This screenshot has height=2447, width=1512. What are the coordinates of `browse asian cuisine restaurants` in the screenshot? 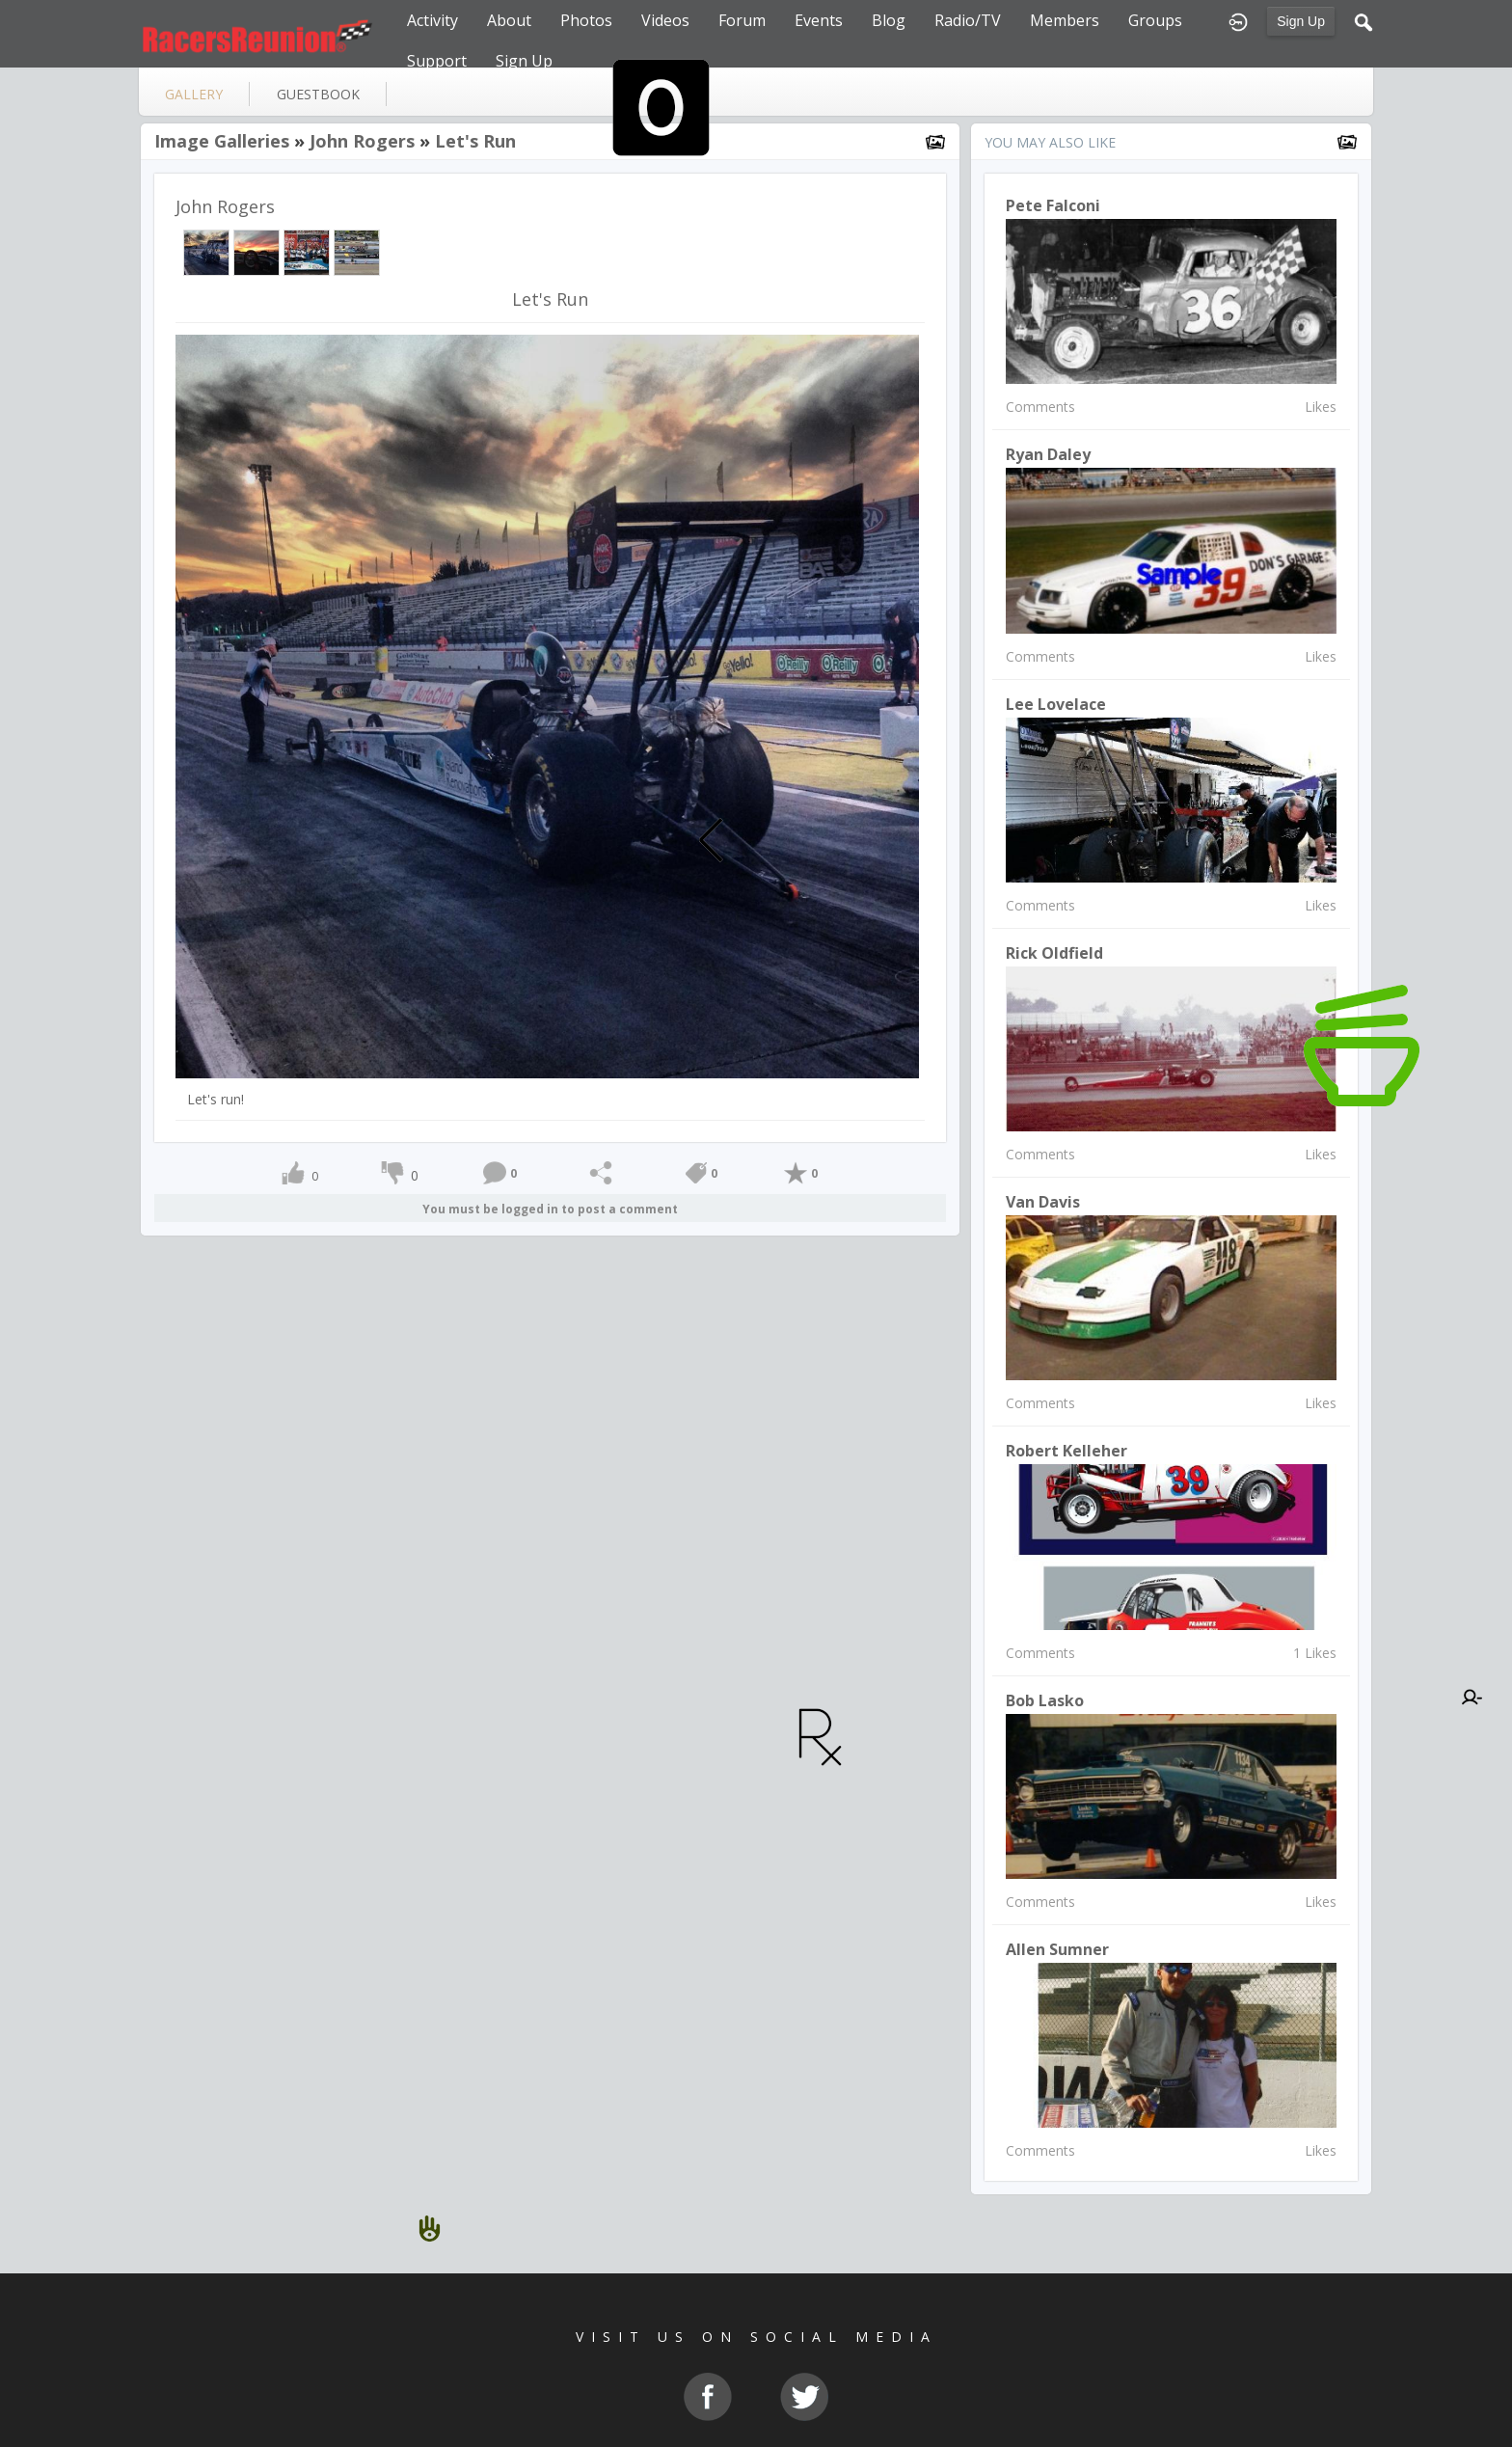 It's located at (1362, 1048).